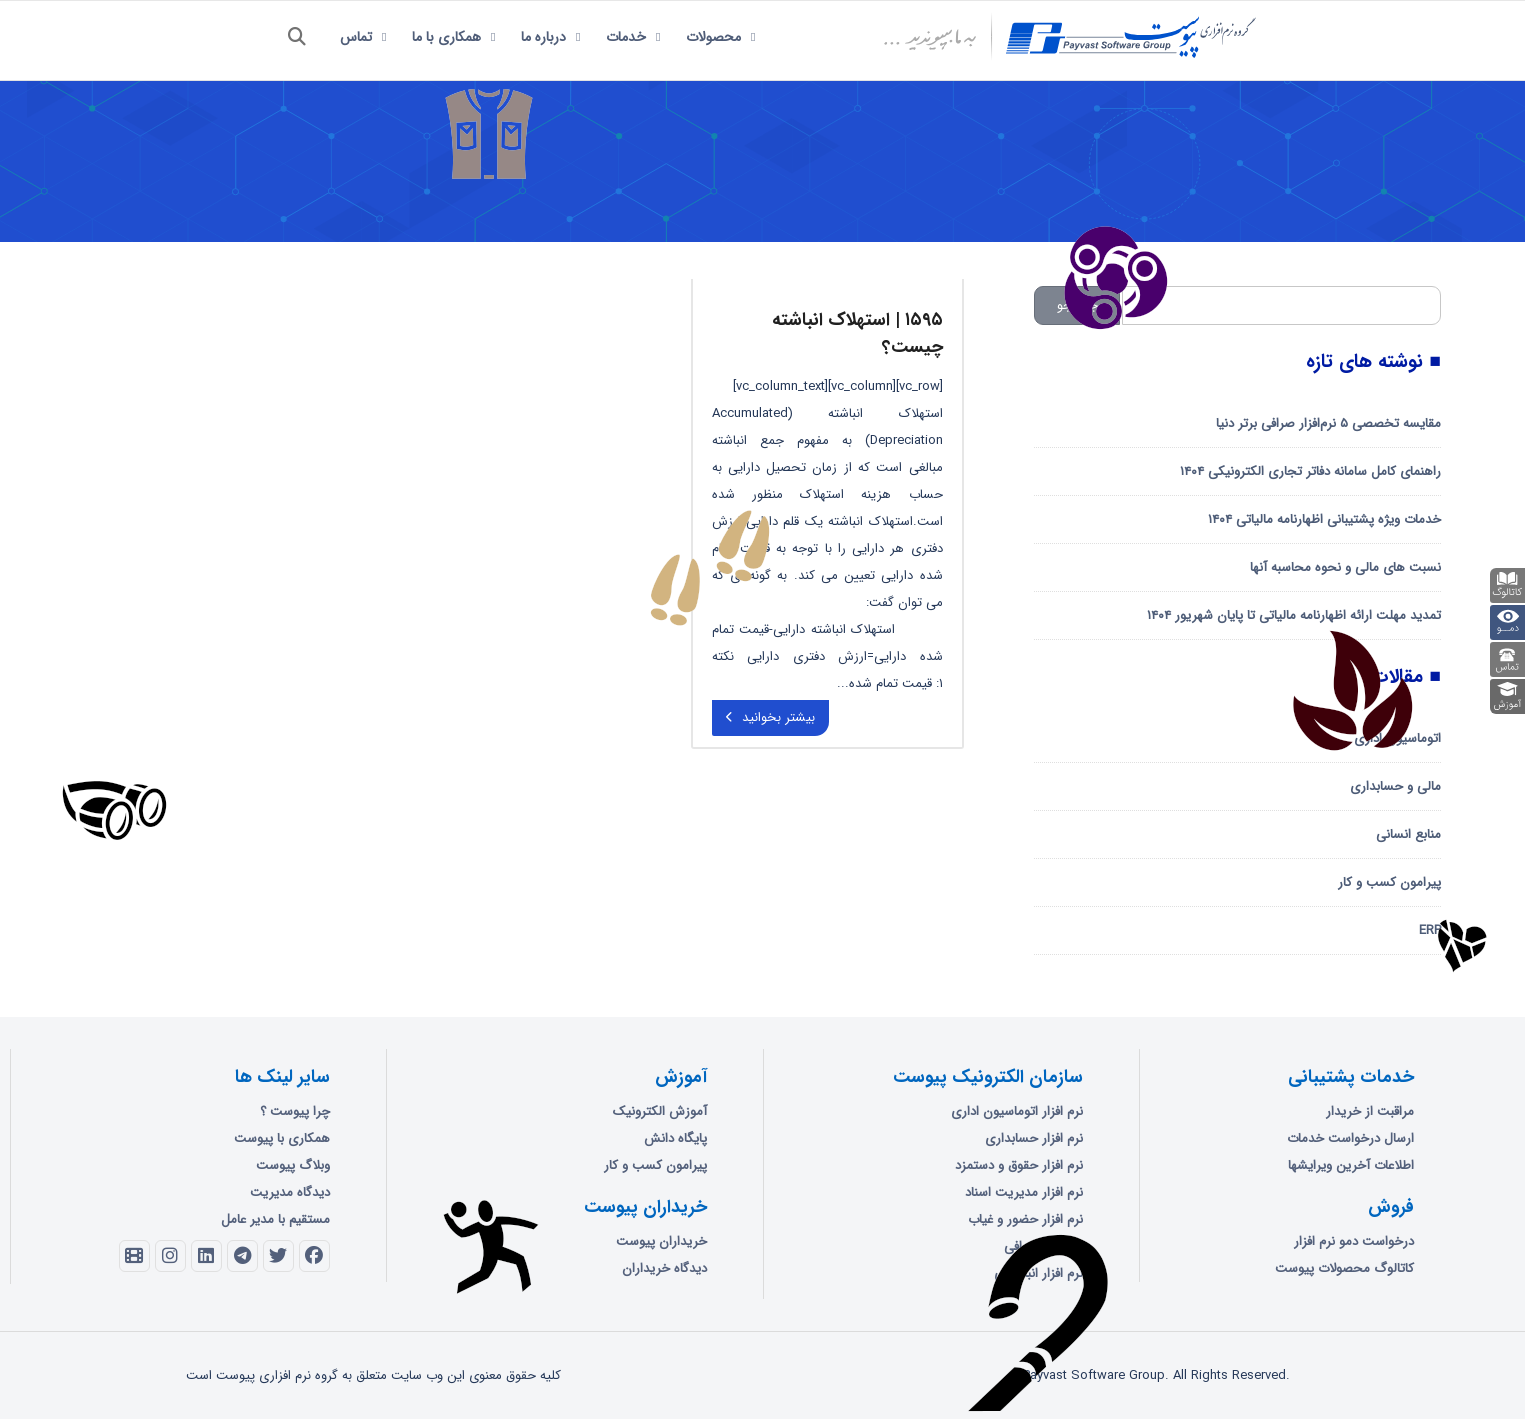 The height and width of the screenshot is (1419, 1525). I want to click on select steampunk goggles accessory for your avatar, so click(114, 810).